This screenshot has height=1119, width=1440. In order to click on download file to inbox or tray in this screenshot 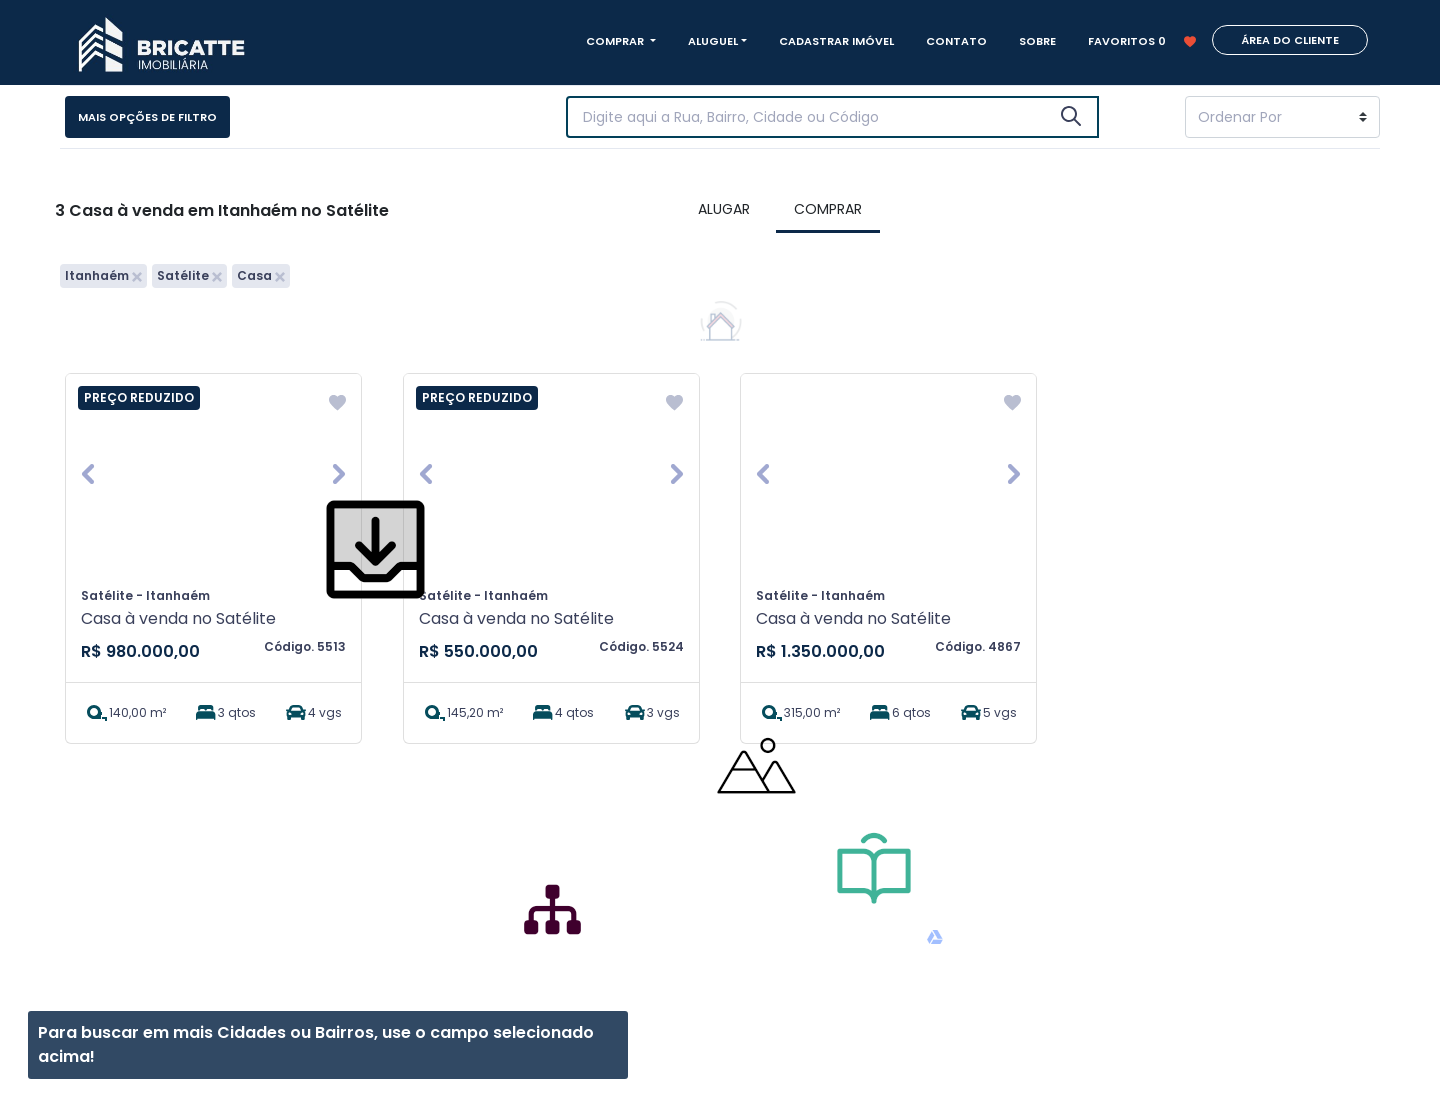, I will do `click(375, 549)`.